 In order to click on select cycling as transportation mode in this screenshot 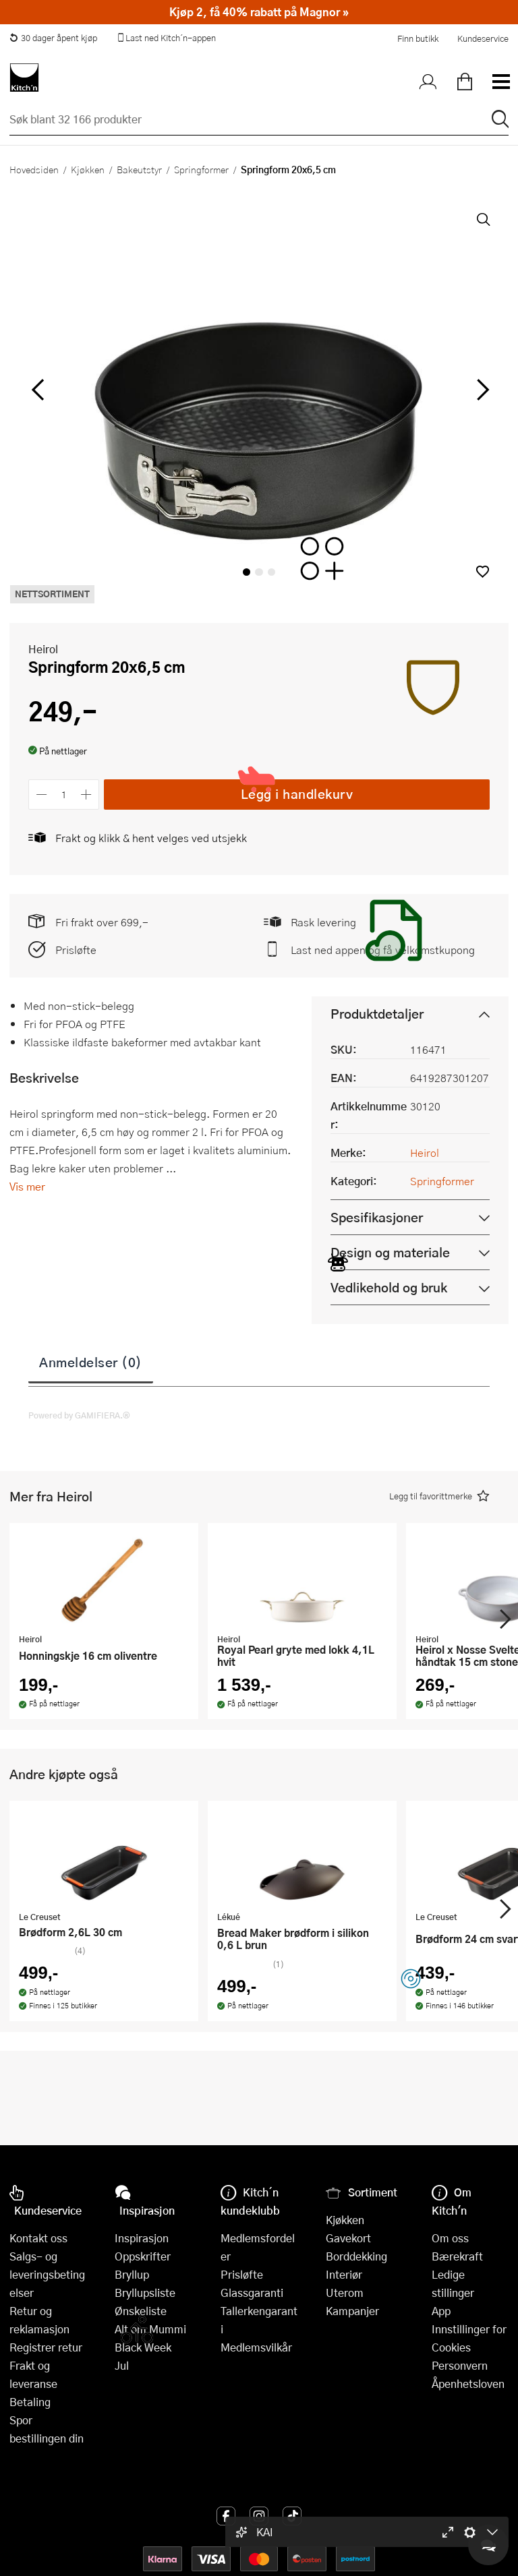, I will do `click(137, 2331)`.